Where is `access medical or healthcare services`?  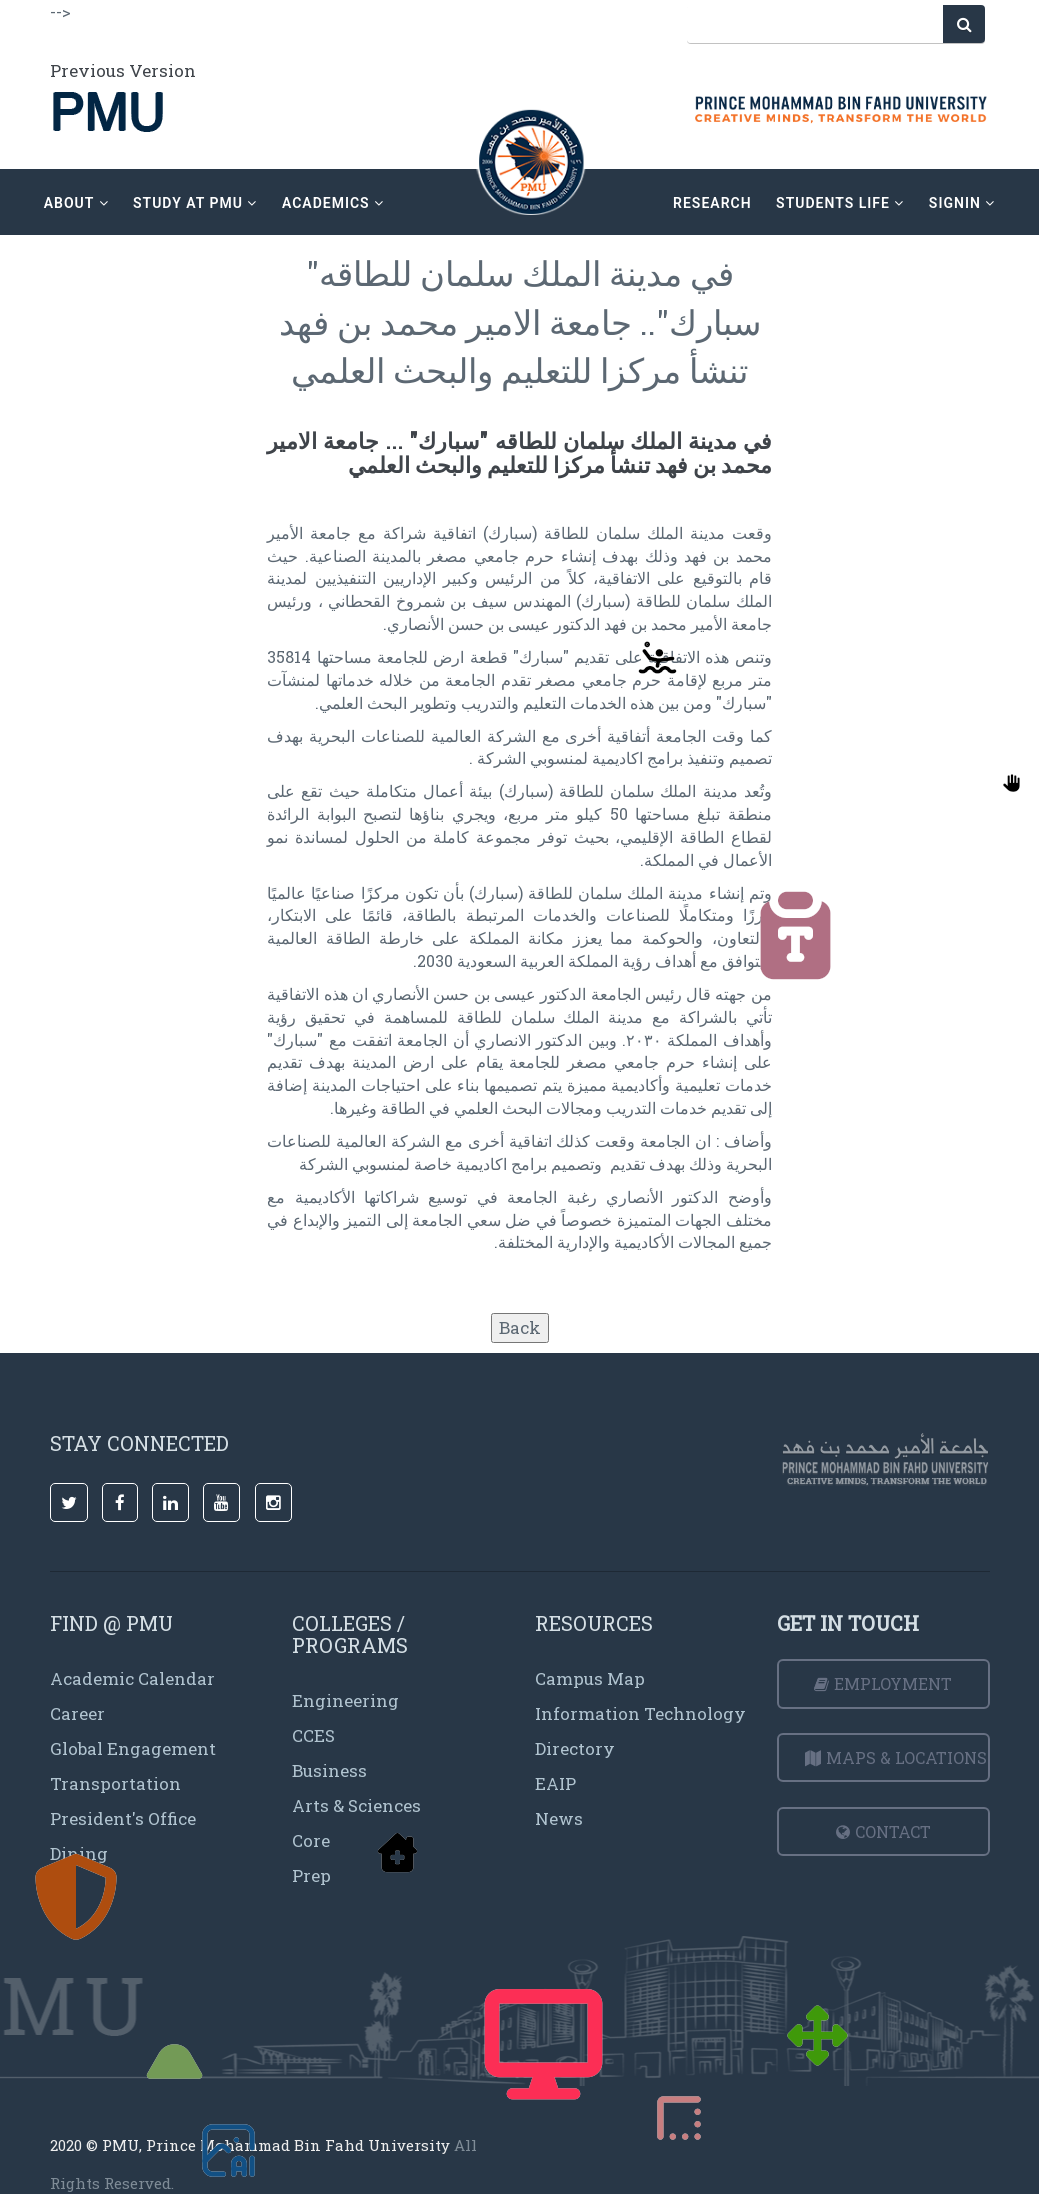 access medical or healthcare services is located at coordinates (397, 1852).